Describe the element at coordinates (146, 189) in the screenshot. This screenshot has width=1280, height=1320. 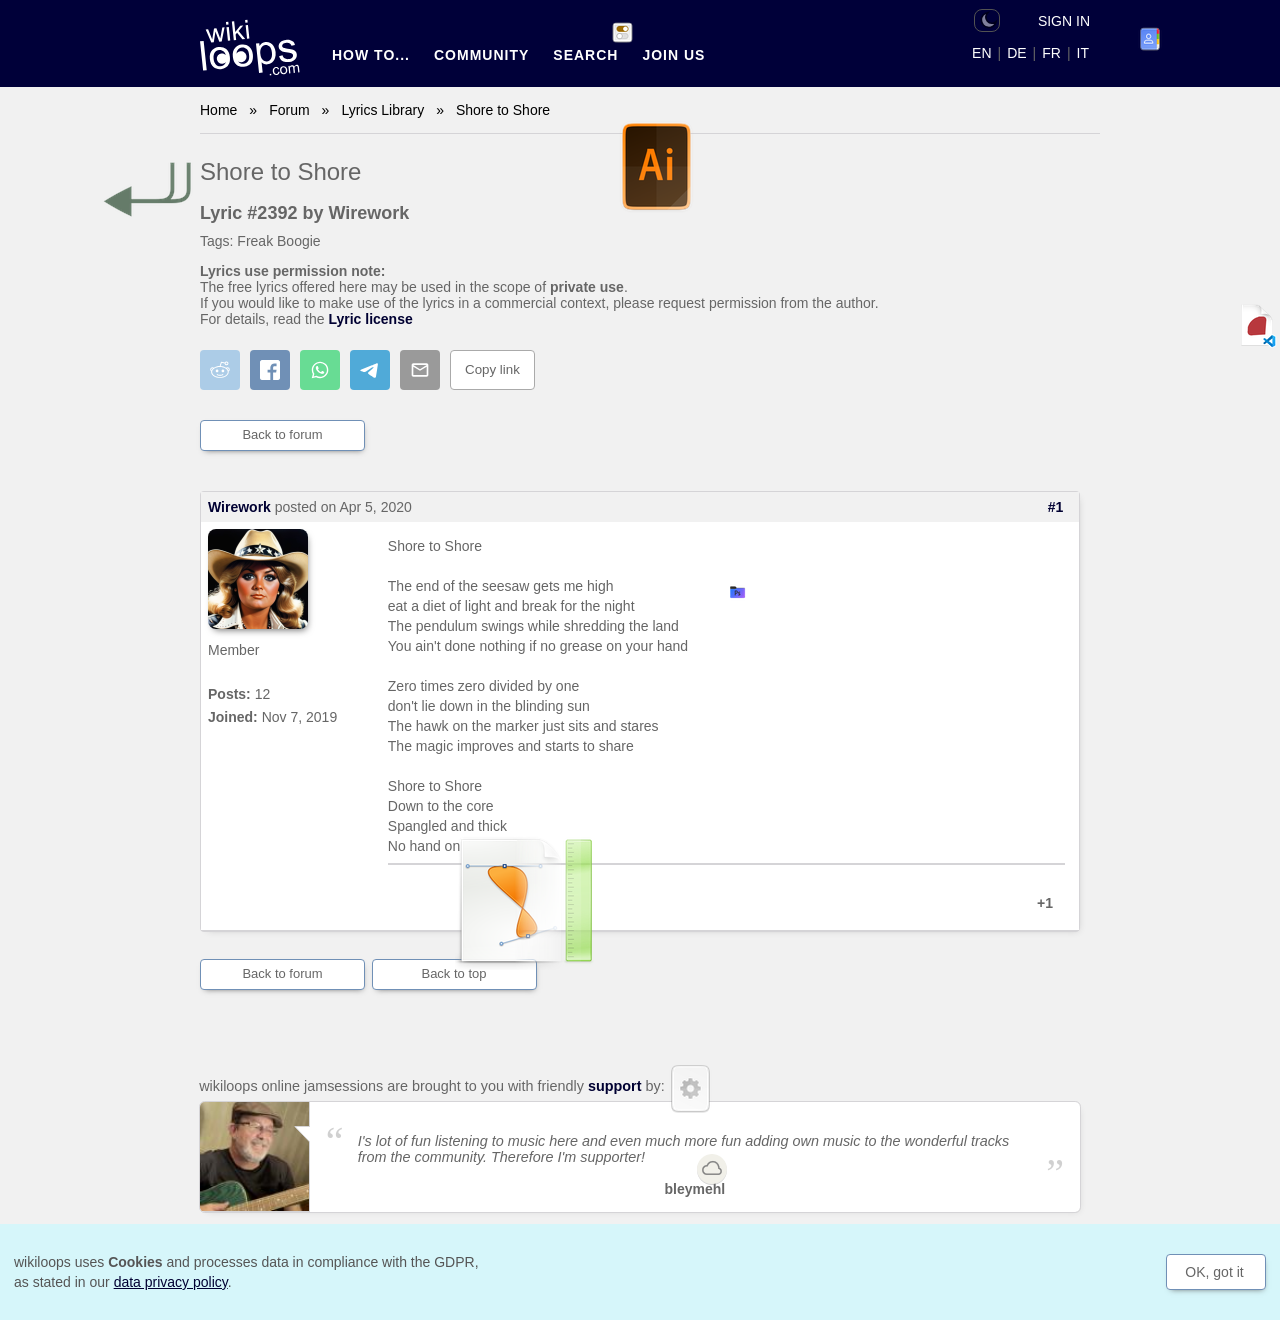
I see `reply to all recipients in an email thread` at that location.